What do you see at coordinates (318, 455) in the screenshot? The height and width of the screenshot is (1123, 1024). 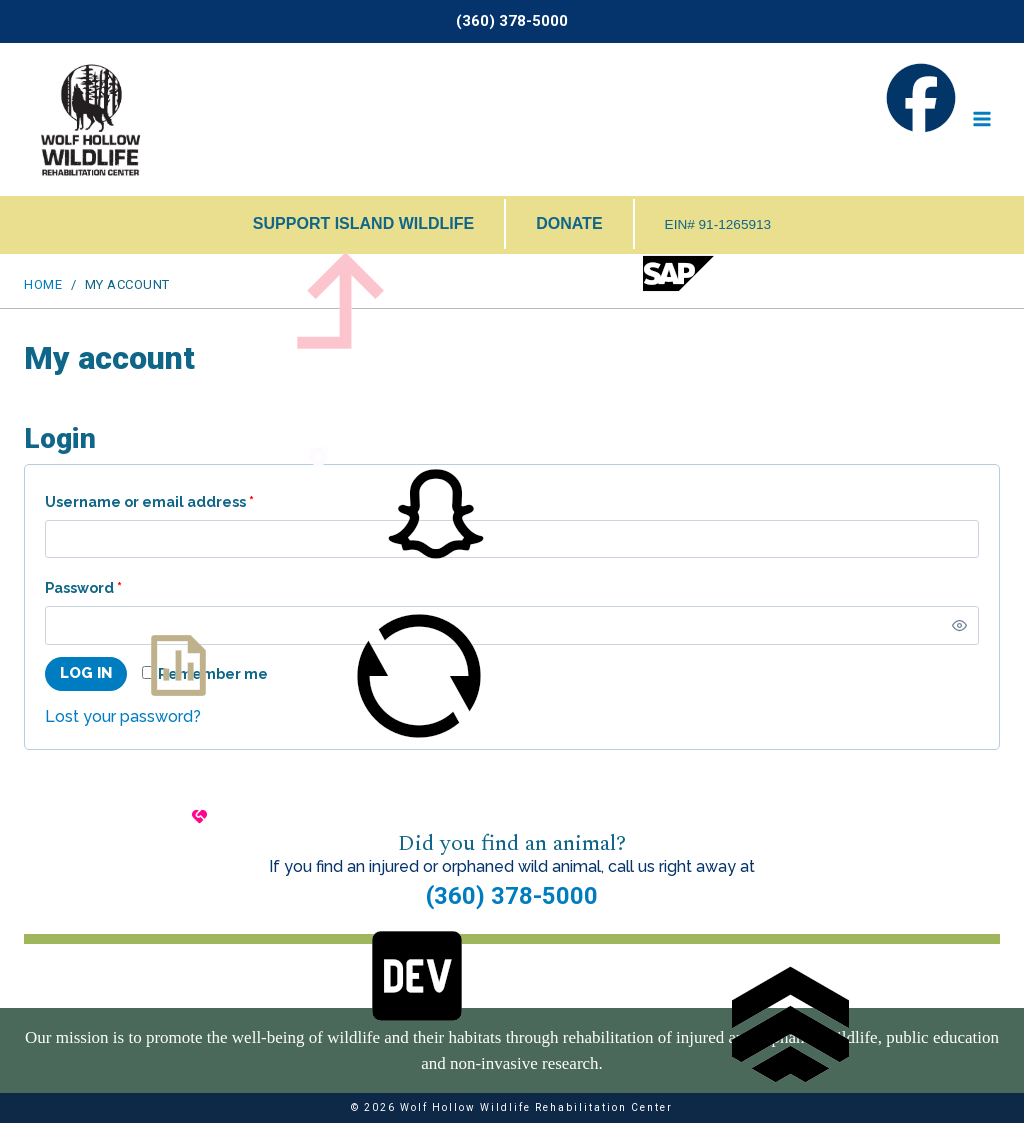 I see `add a new alarm` at bounding box center [318, 455].